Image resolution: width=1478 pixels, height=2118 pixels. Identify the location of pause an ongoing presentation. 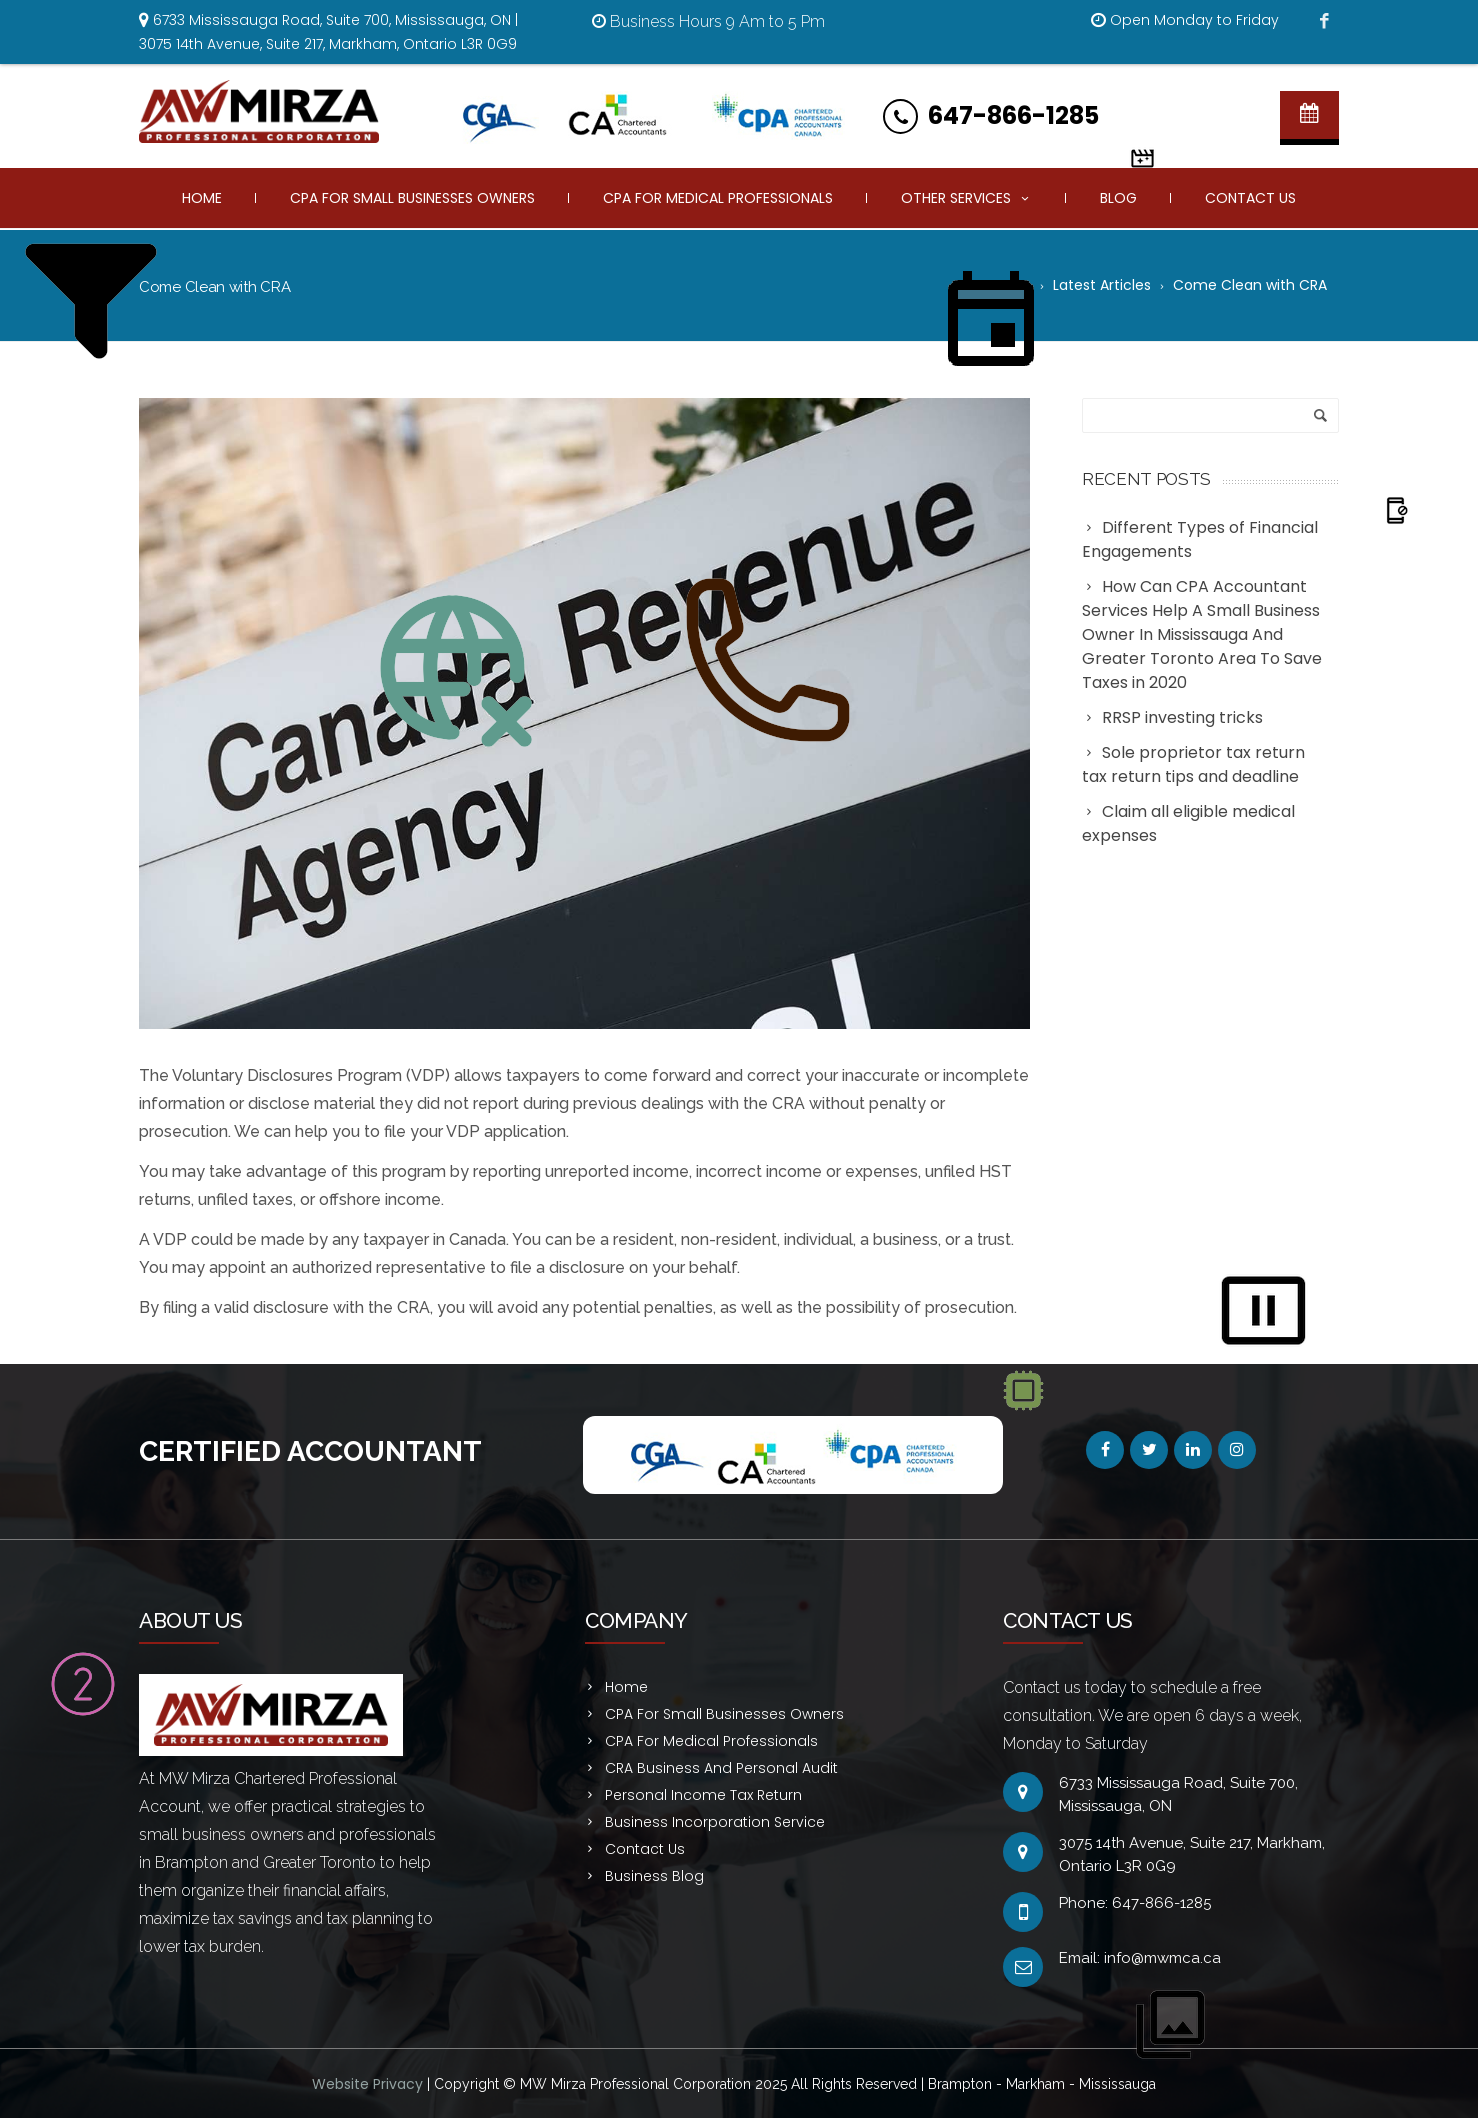
(1263, 1310).